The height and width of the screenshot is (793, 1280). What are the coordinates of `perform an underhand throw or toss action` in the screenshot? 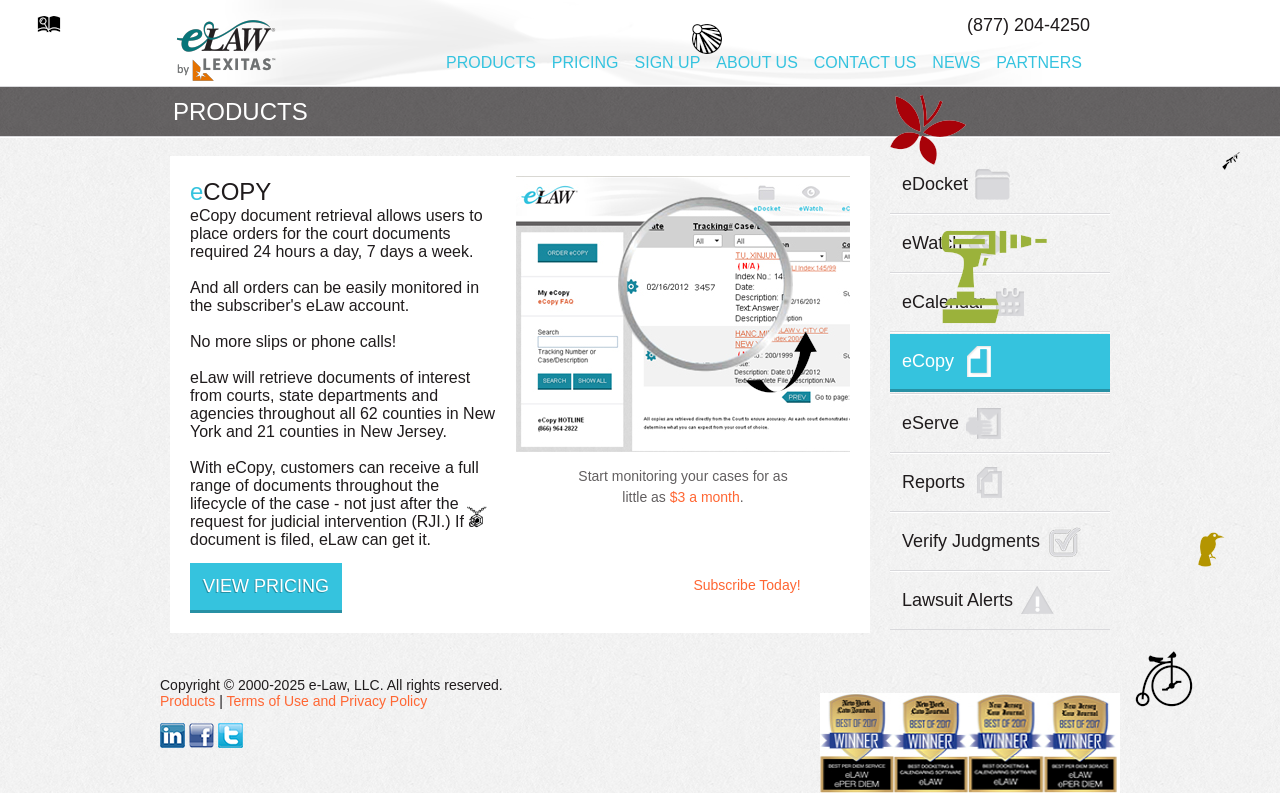 It's located at (780, 362).